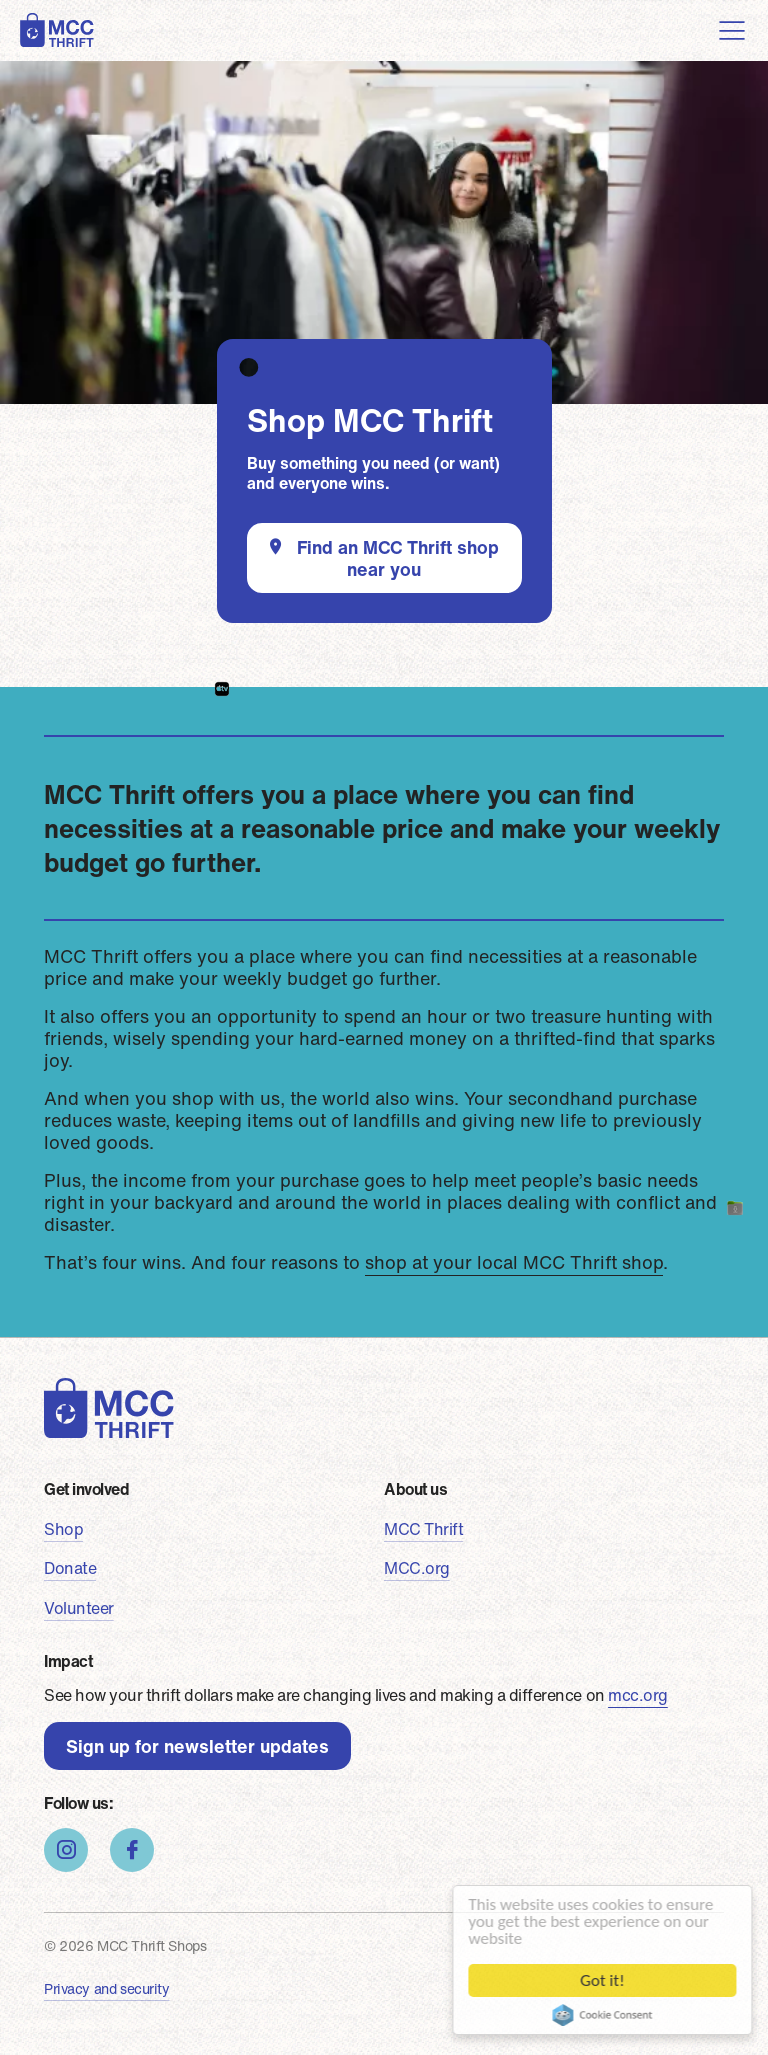 Image resolution: width=768 pixels, height=2055 pixels. I want to click on open downloads folder, so click(735, 1208).